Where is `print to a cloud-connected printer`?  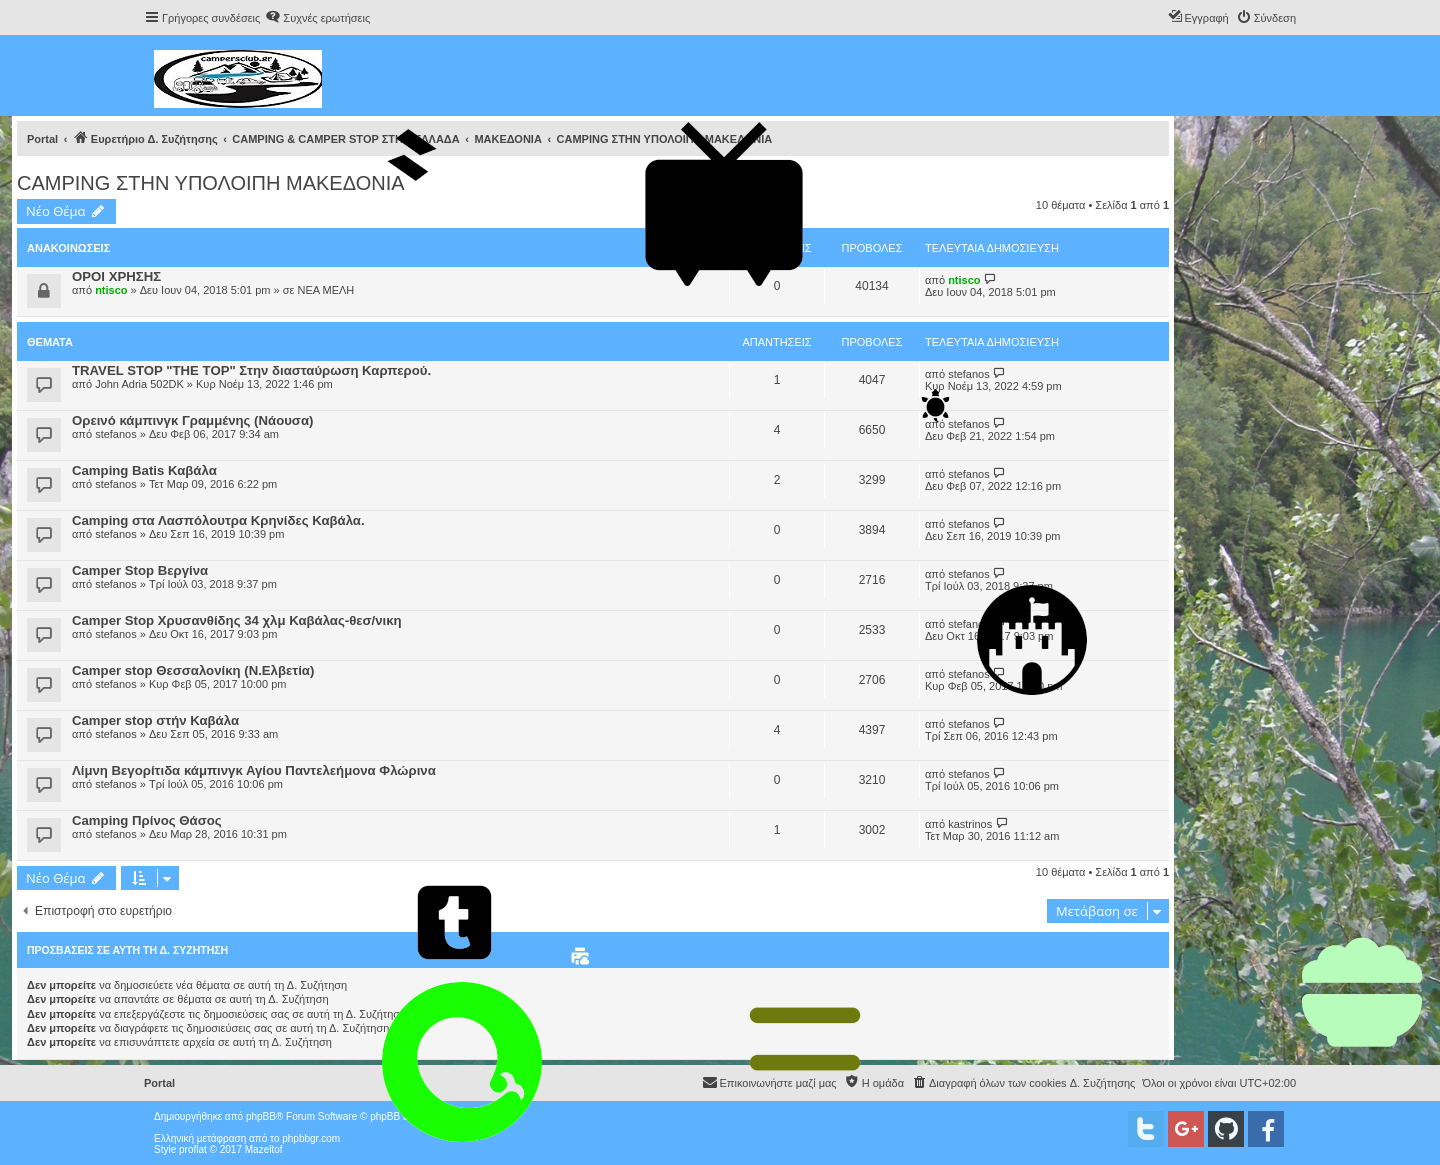 print to a cloud-connected printer is located at coordinates (580, 956).